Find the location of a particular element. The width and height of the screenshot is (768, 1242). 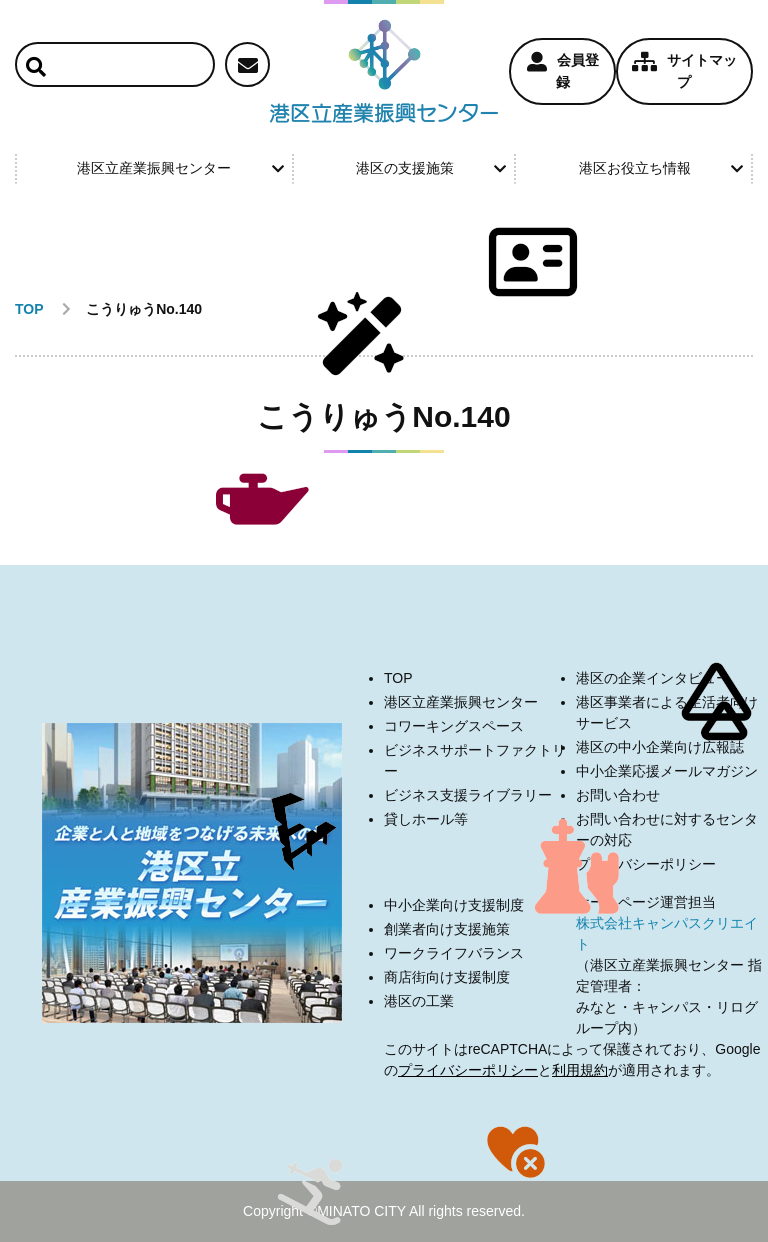

remove item from favorites is located at coordinates (516, 1149).